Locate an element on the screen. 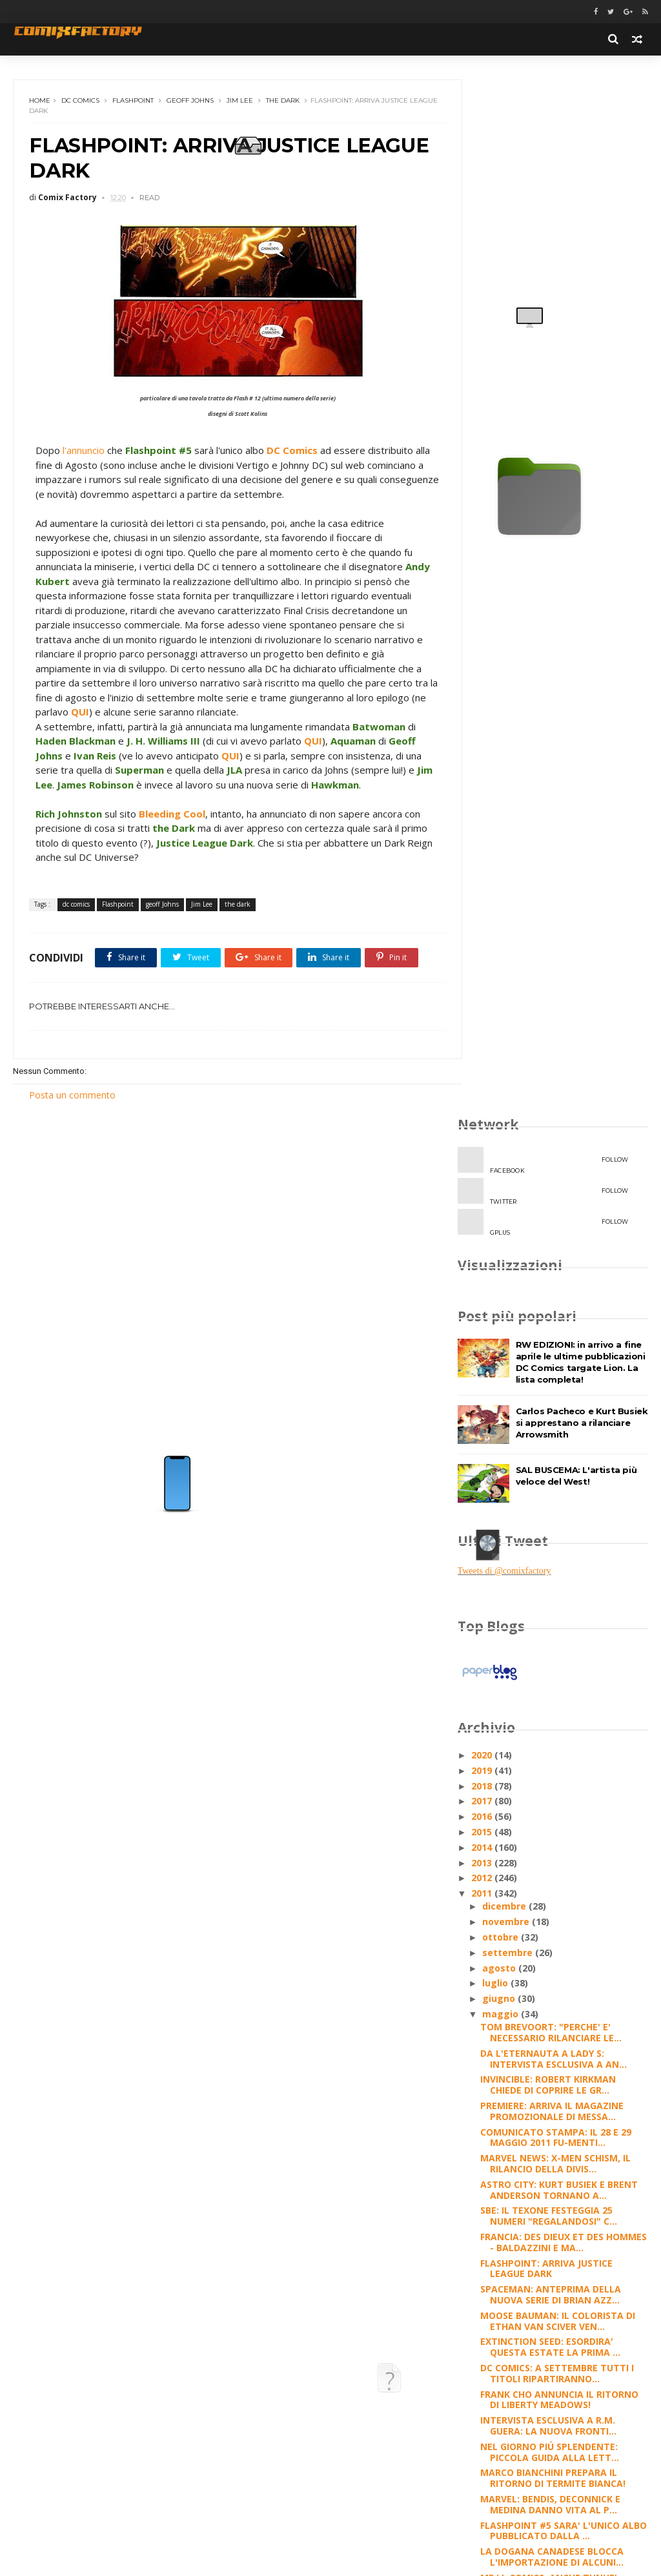  iPhone 12 mini device icon is located at coordinates (177, 1484).